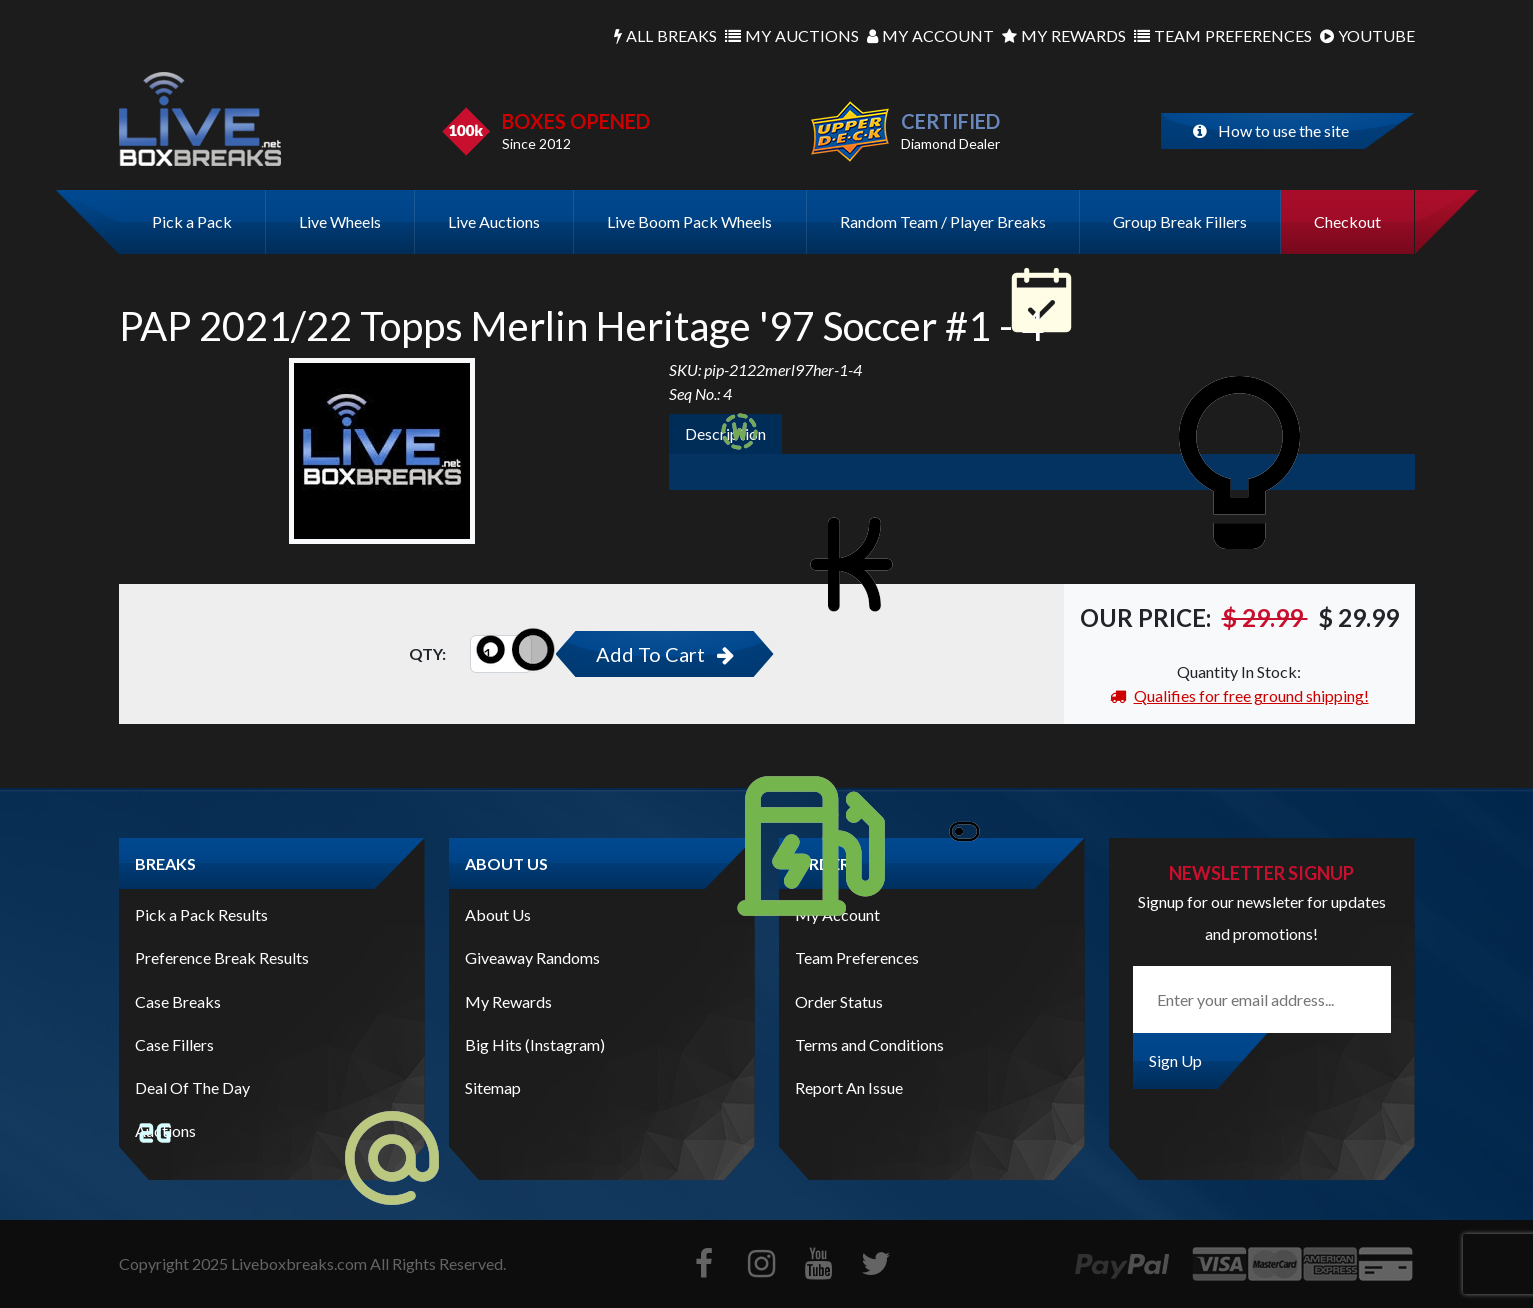 The image size is (1533, 1308). Describe the element at coordinates (155, 1133) in the screenshot. I see `indicates 2G cellular network connection` at that location.